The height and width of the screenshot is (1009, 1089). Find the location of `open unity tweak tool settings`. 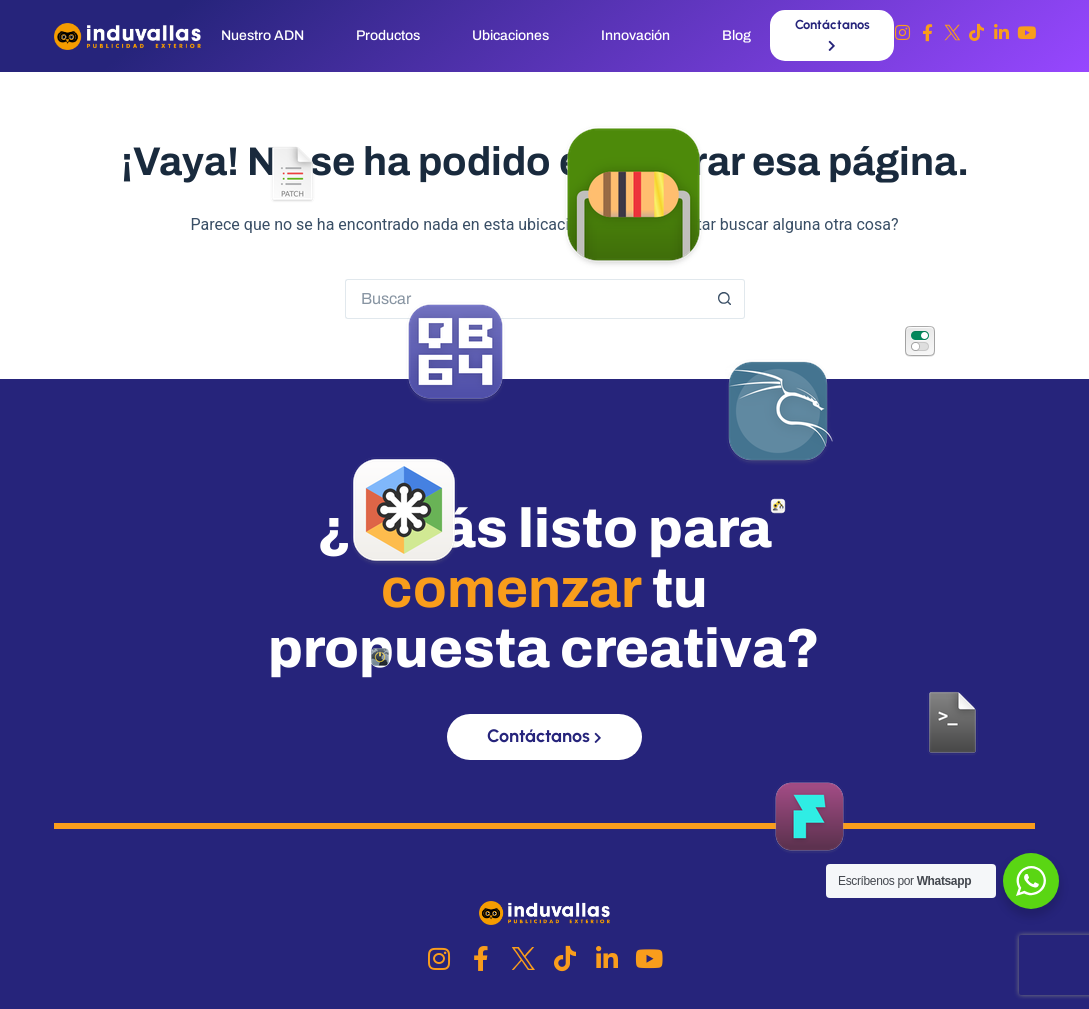

open unity tweak tool settings is located at coordinates (920, 341).